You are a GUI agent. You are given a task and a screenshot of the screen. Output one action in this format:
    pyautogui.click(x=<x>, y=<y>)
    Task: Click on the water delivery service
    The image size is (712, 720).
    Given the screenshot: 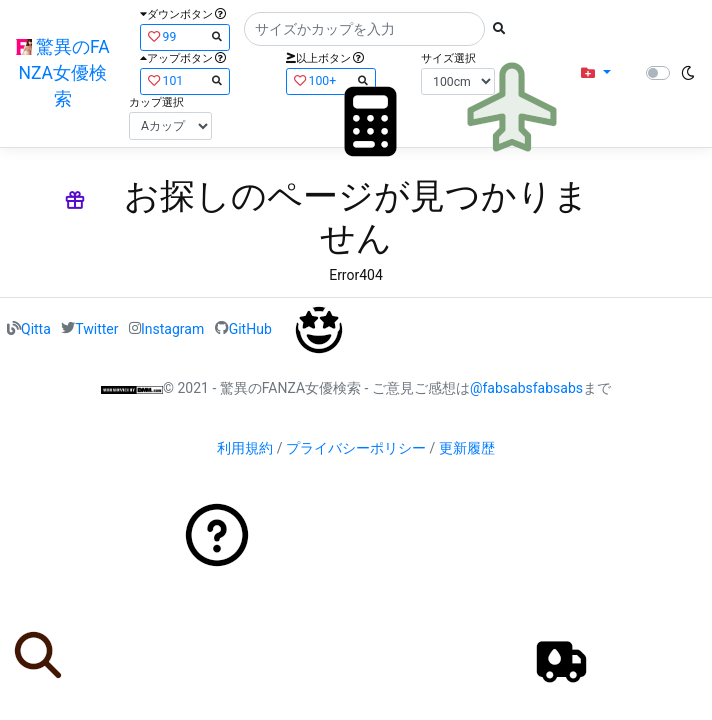 What is the action you would take?
    pyautogui.click(x=561, y=660)
    